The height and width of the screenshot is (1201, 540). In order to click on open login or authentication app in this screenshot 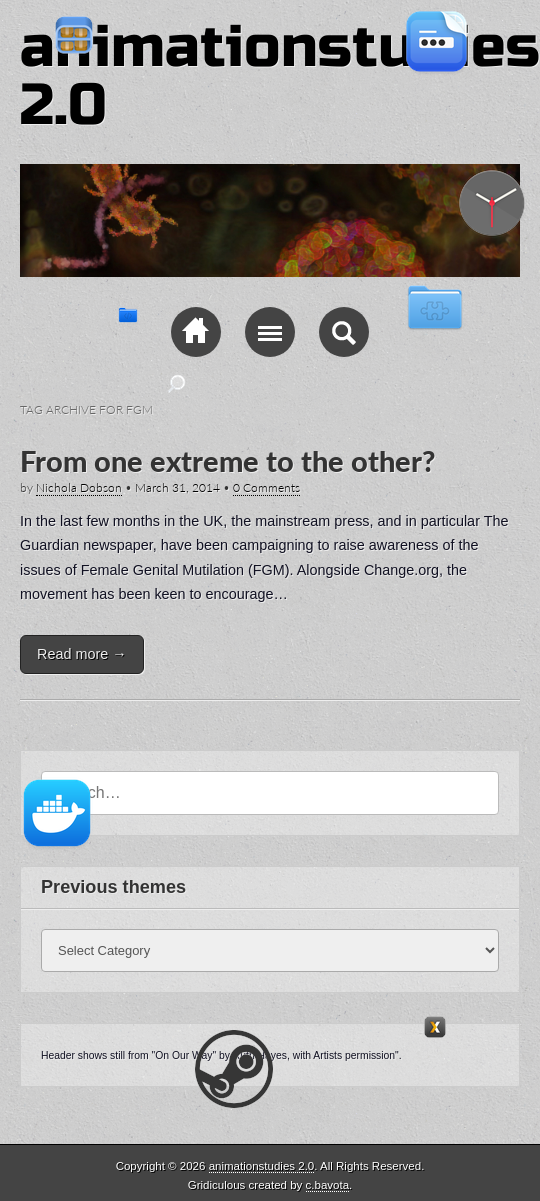, I will do `click(436, 41)`.